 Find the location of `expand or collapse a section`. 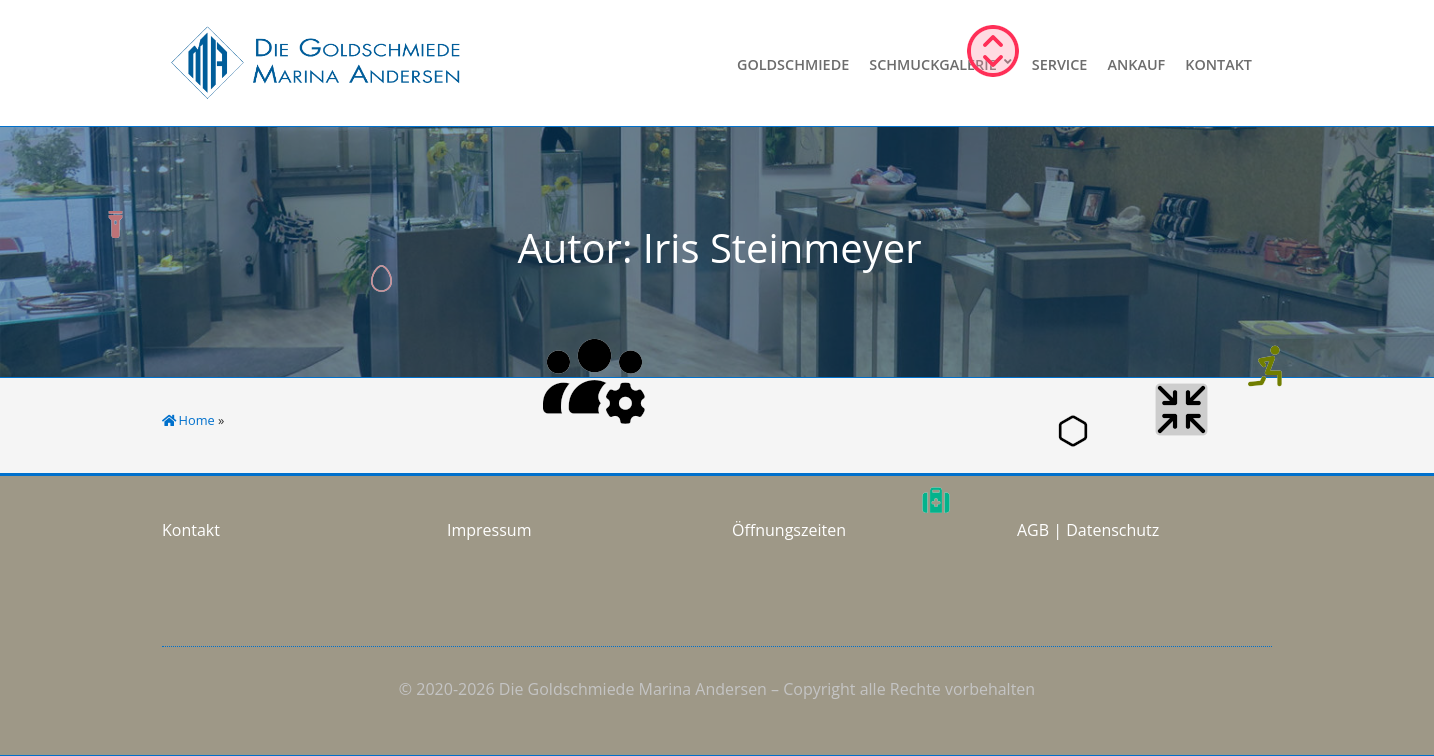

expand or collapse a section is located at coordinates (993, 51).